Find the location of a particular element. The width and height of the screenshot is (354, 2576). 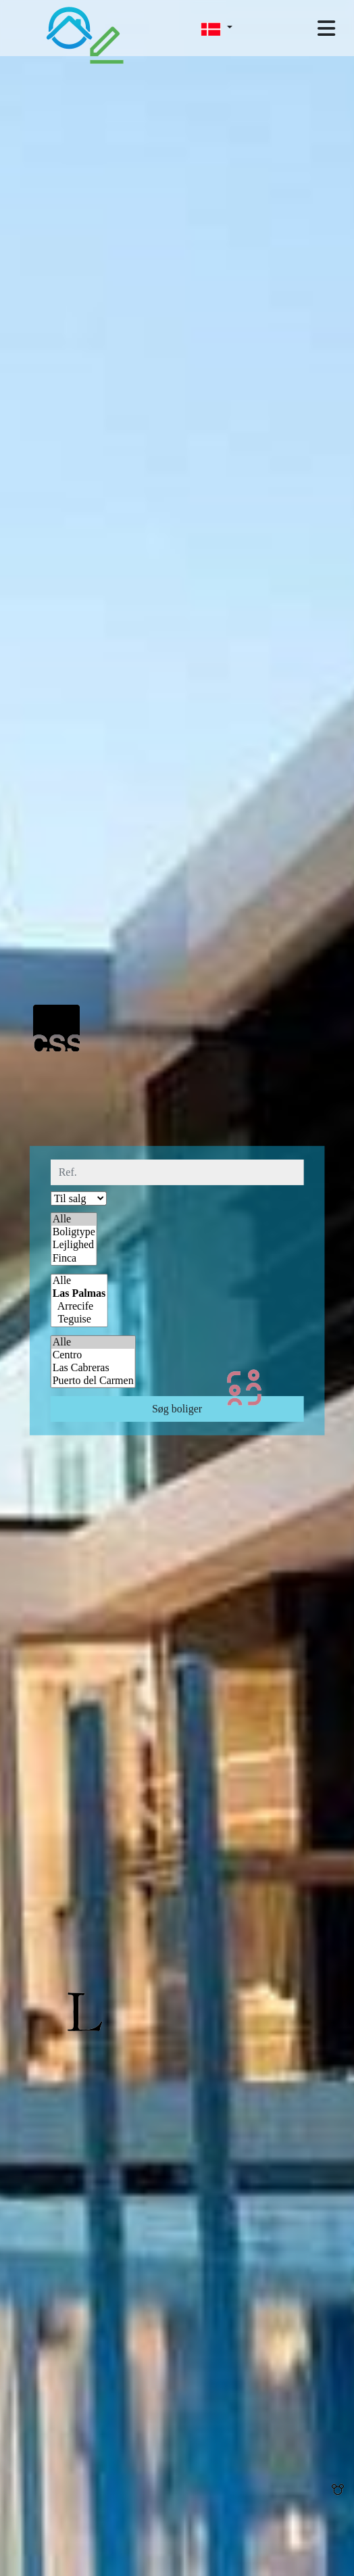

access Disney account or profile is located at coordinates (338, 2489).